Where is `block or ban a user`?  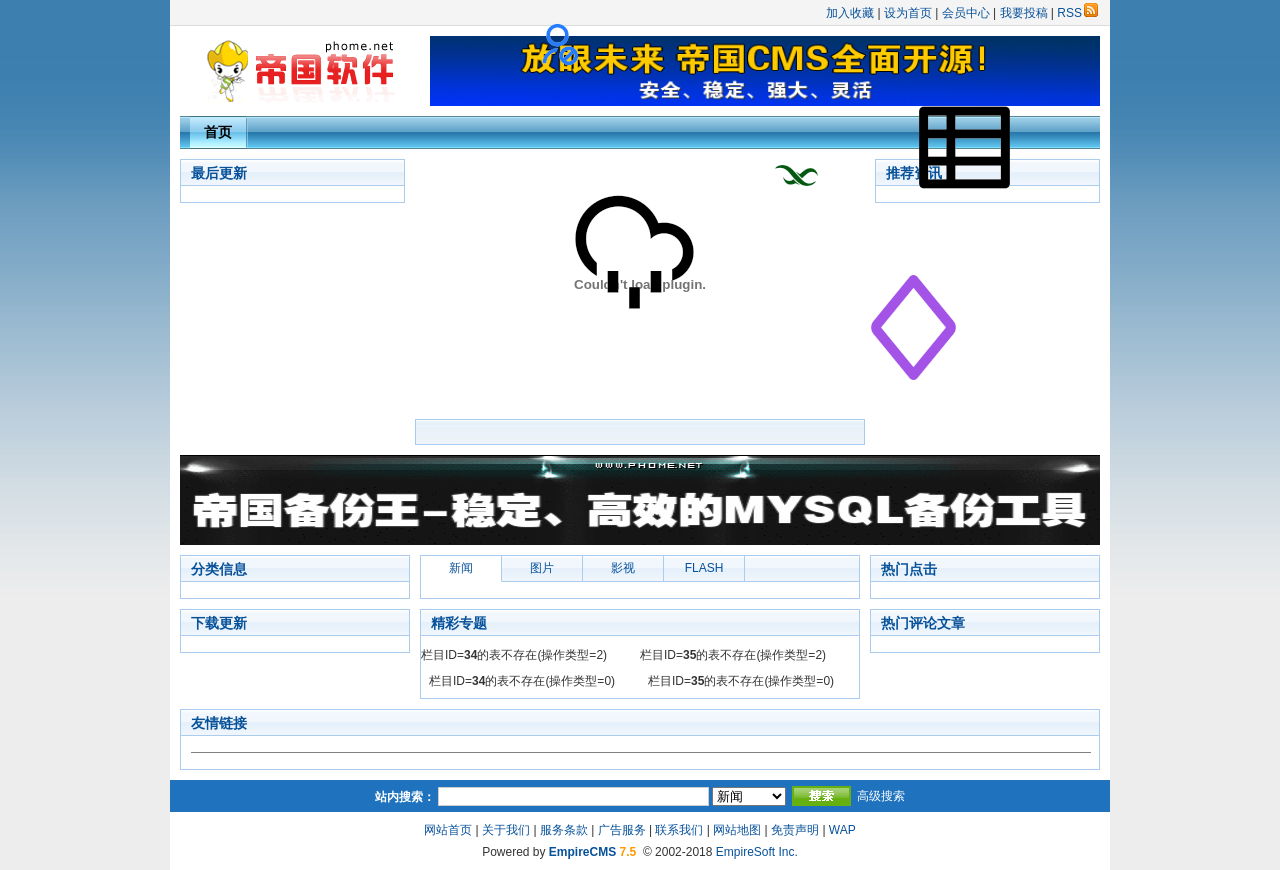
block or ban a user is located at coordinates (557, 44).